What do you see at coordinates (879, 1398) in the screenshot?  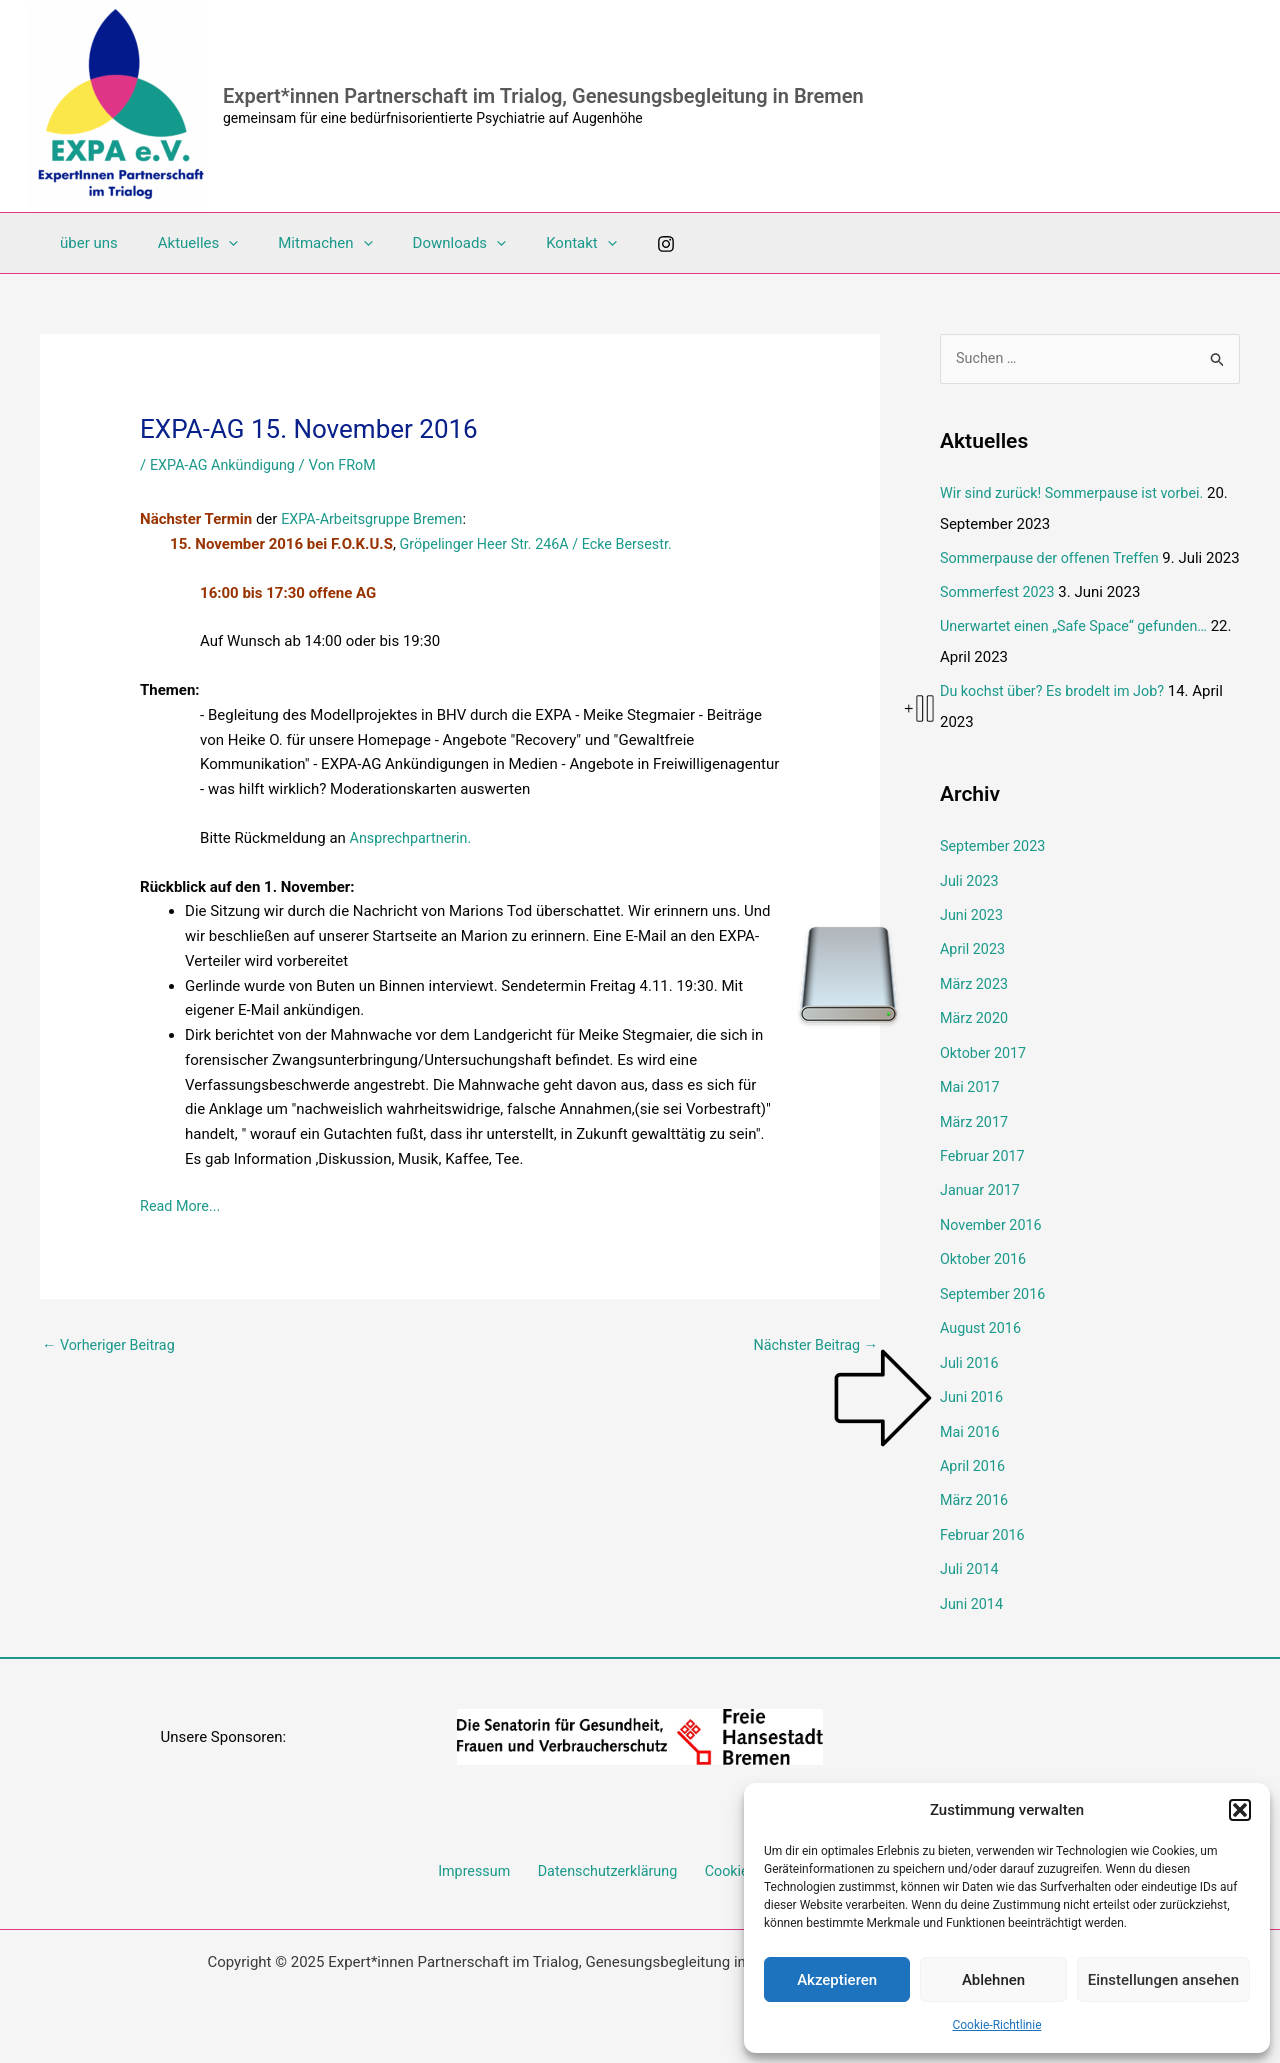 I see `go forward or proceed to the next step` at bounding box center [879, 1398].